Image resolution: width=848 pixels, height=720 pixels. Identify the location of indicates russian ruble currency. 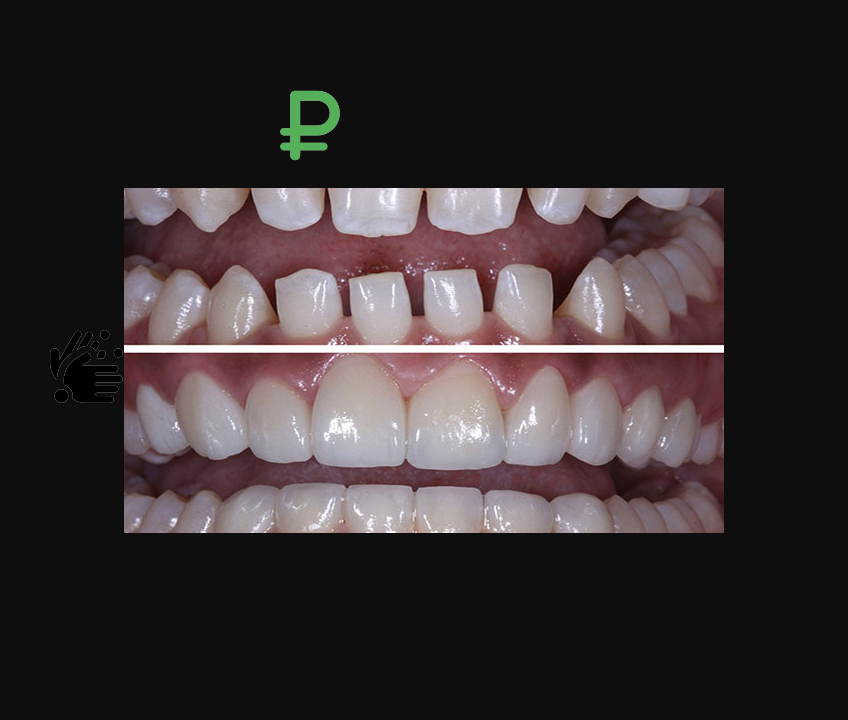
(312, 125).